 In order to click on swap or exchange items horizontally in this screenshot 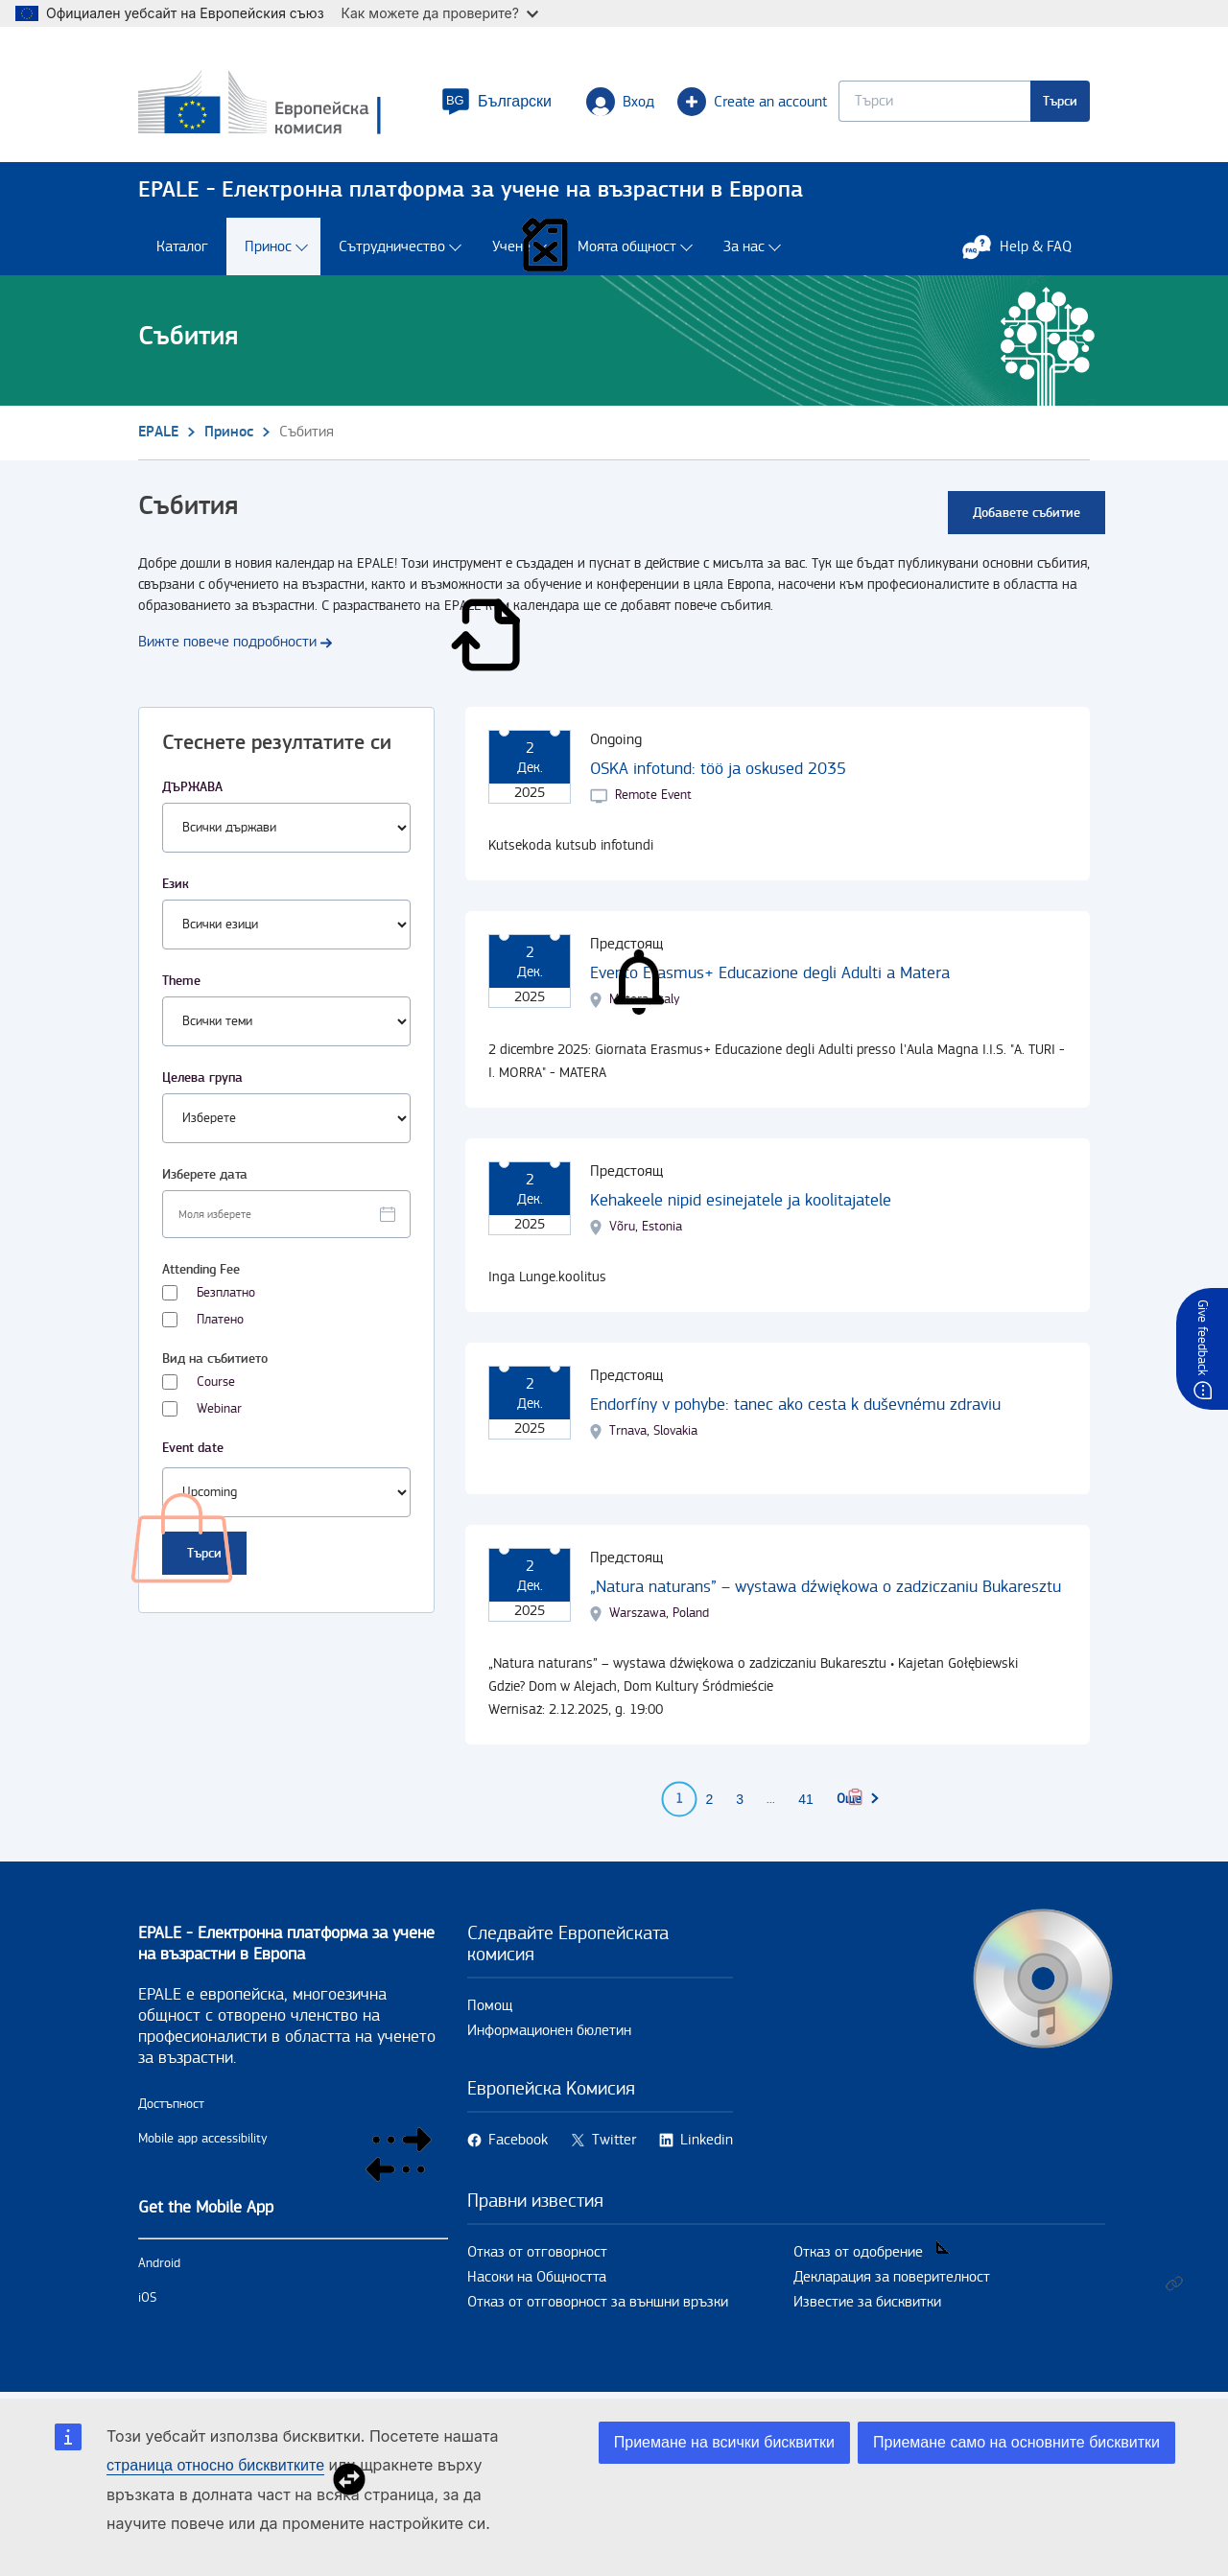, I will do `click(349, 2479)`.